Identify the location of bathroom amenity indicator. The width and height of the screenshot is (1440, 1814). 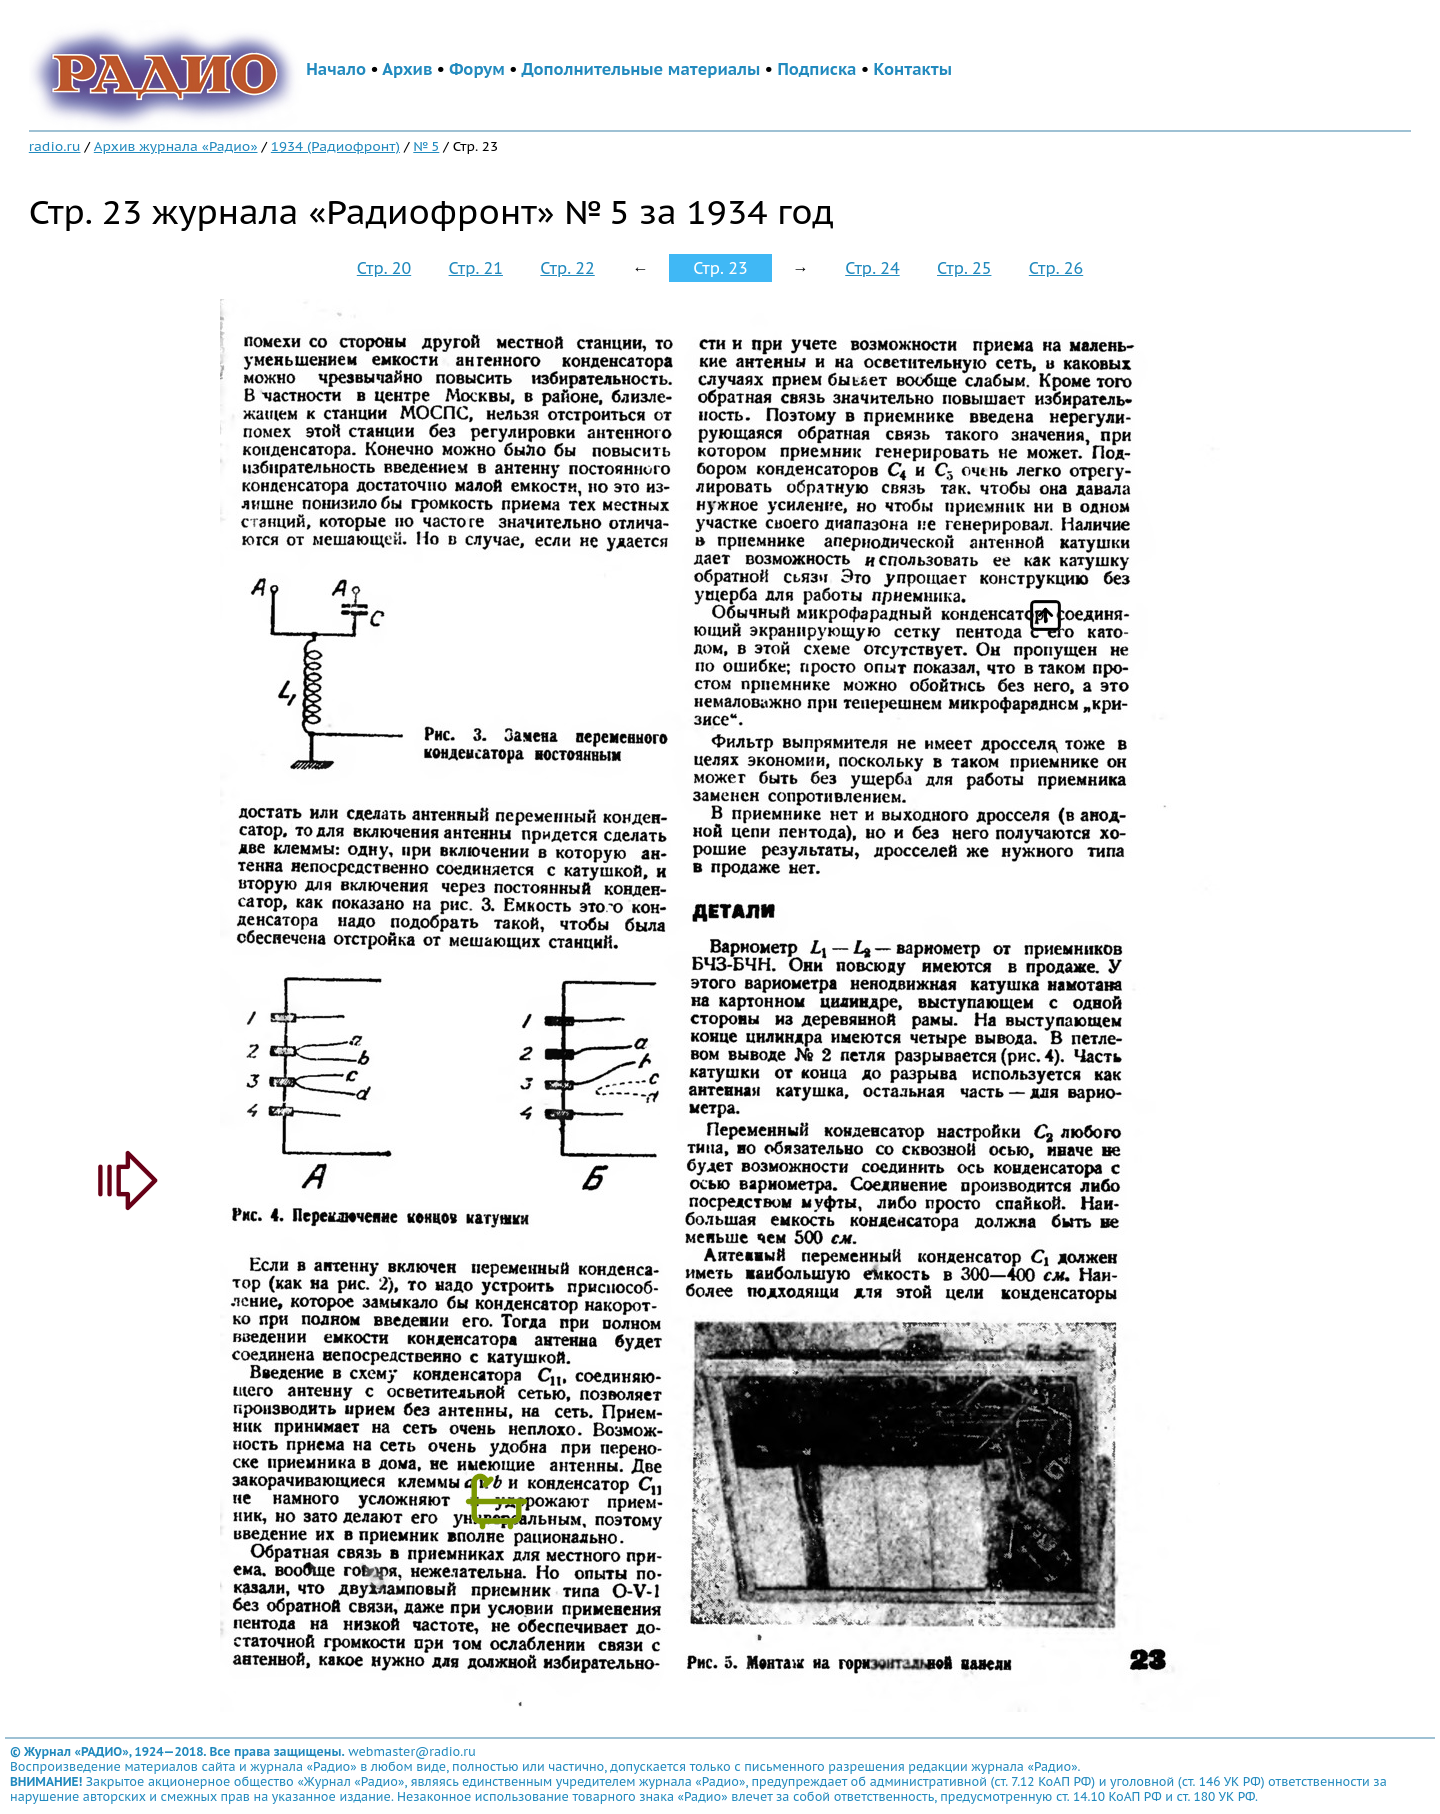
(496, 1501).